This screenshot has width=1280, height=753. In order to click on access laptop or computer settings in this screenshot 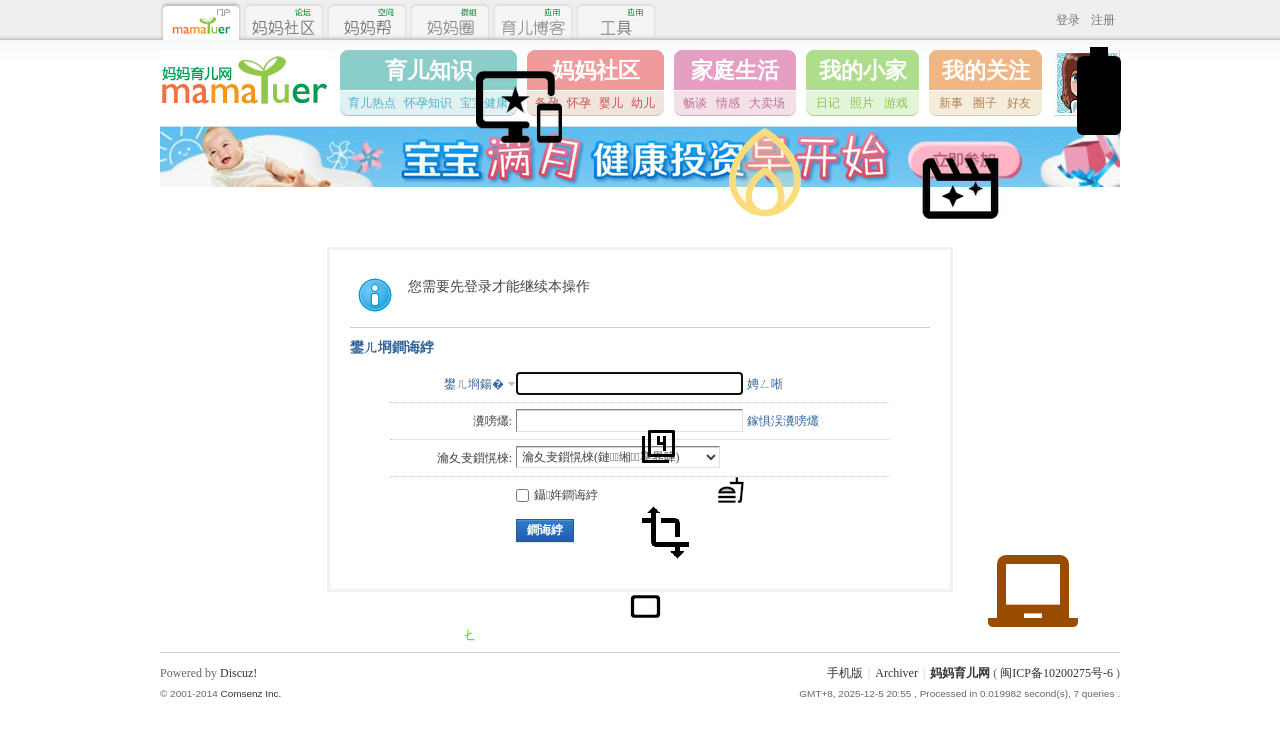, I will do `click(1033, 591)`.